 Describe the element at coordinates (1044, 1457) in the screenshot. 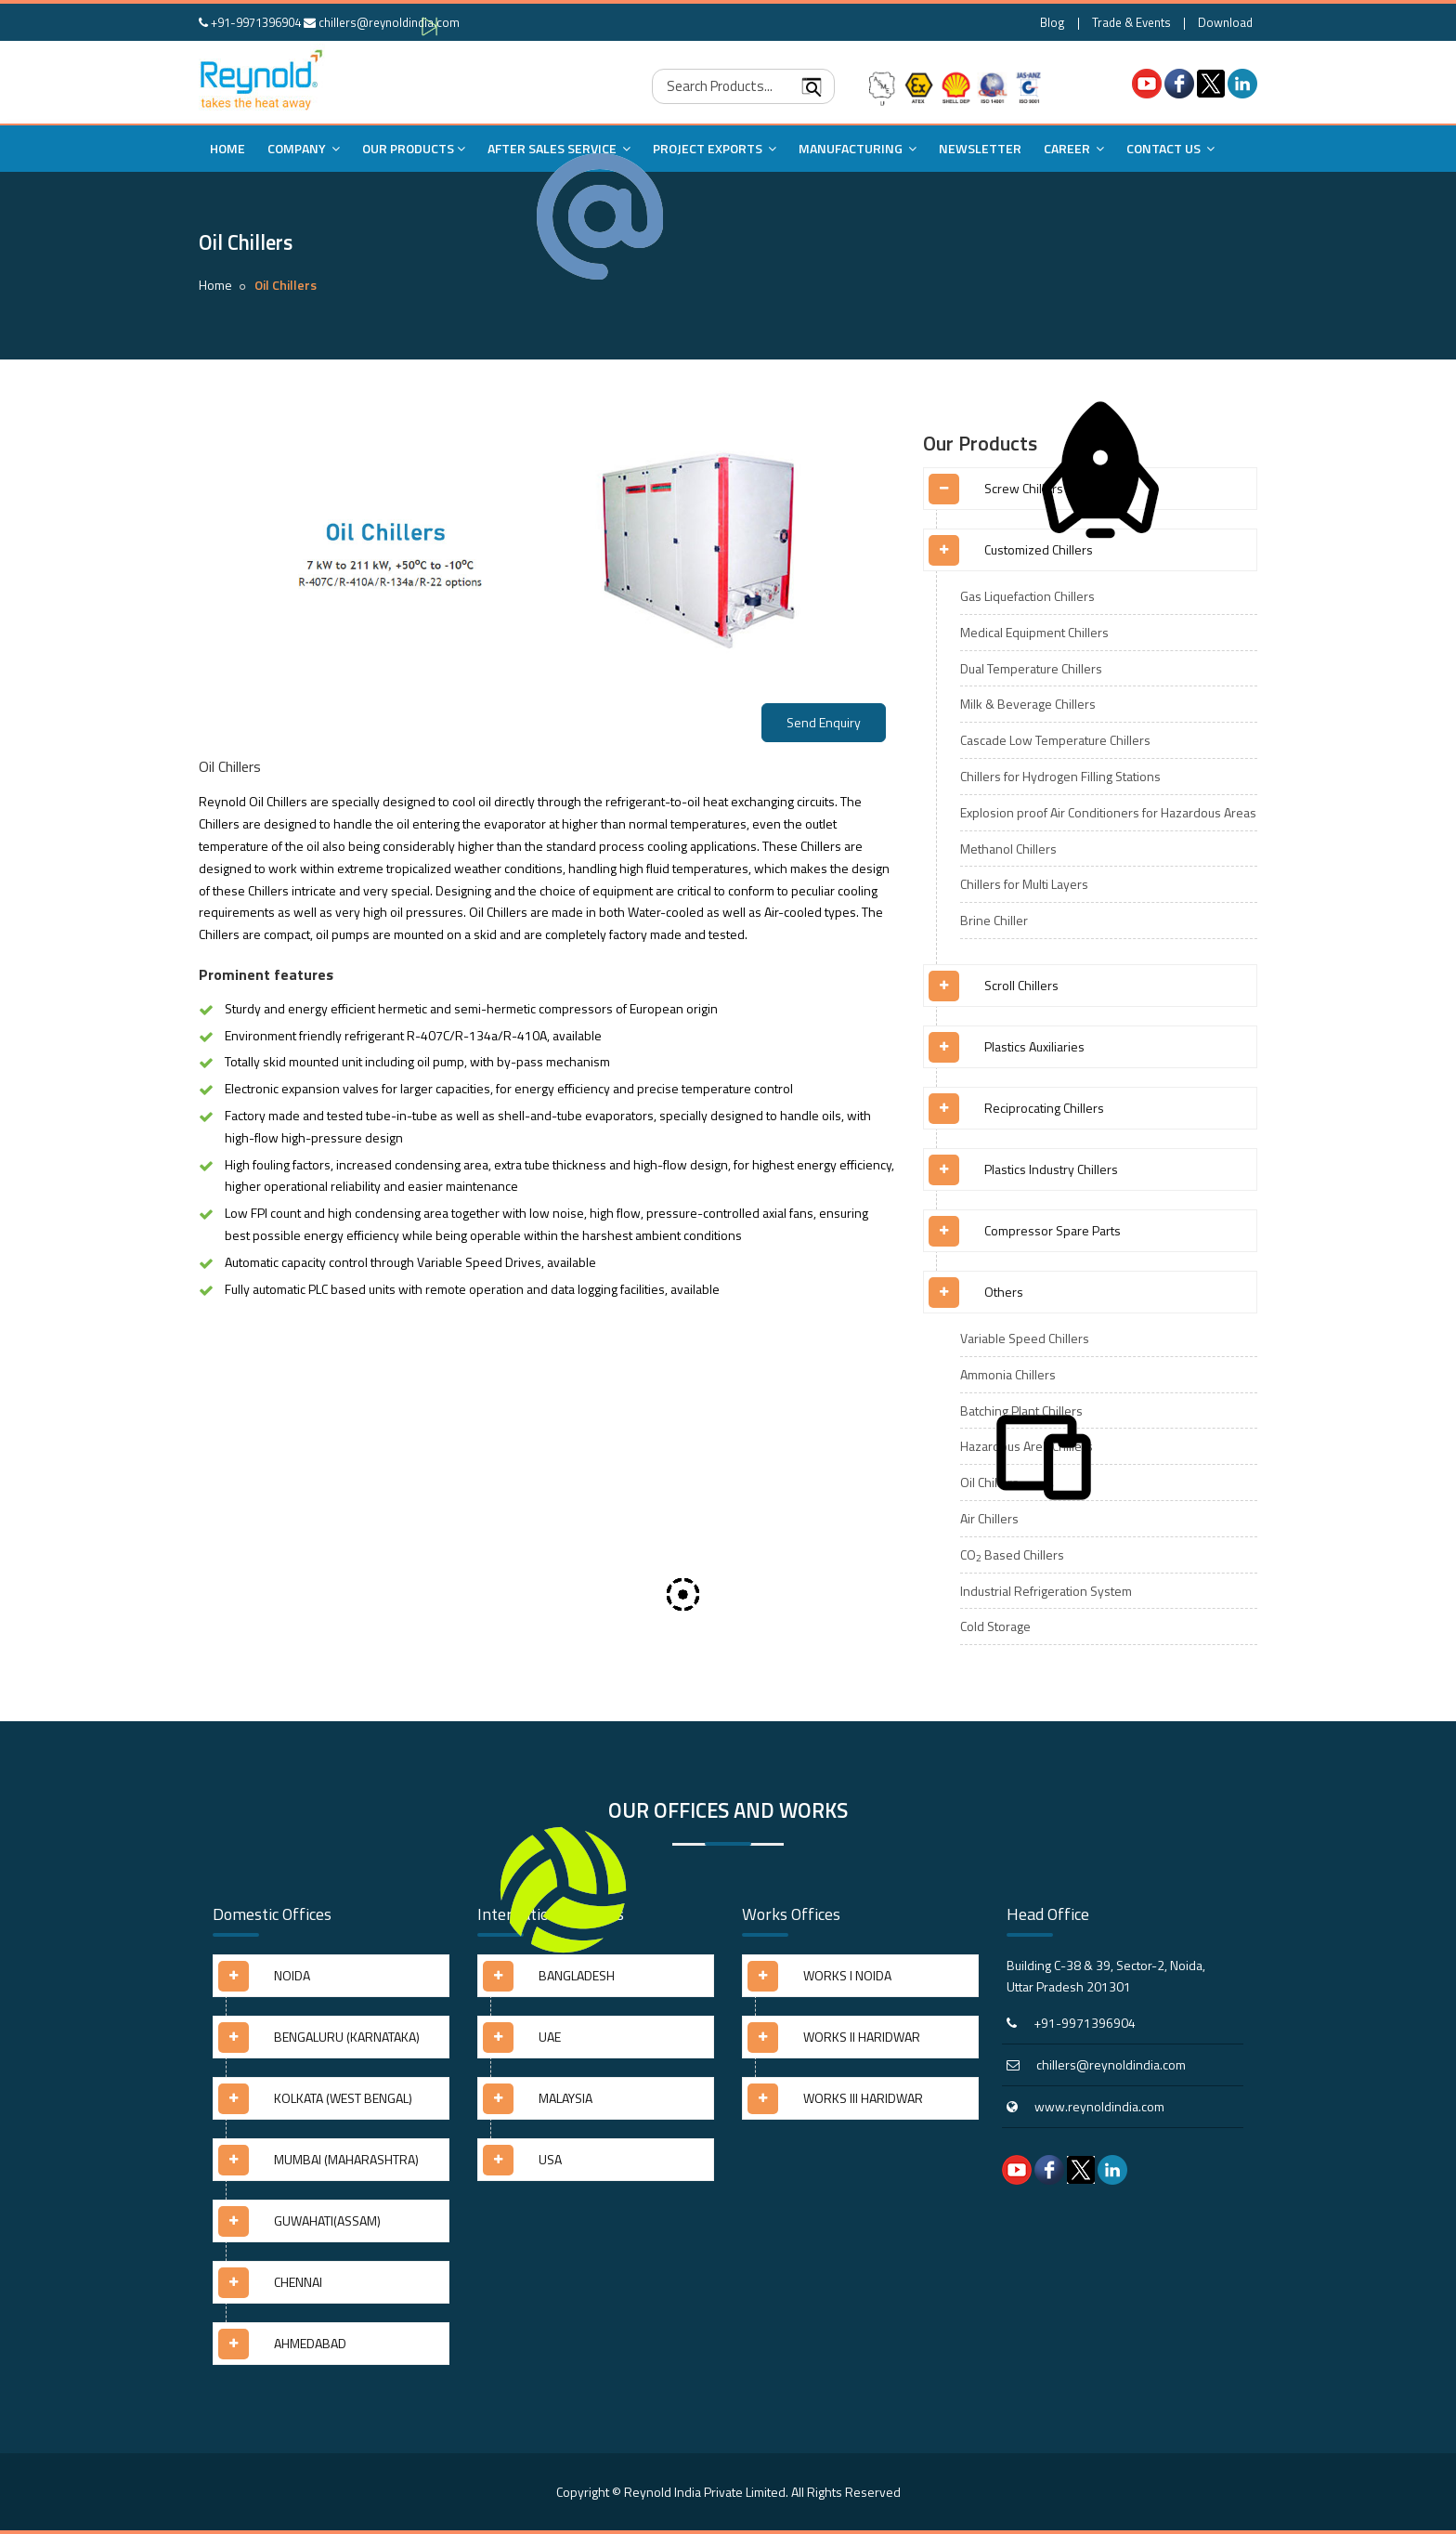

I see `manage connected devices` at that location.